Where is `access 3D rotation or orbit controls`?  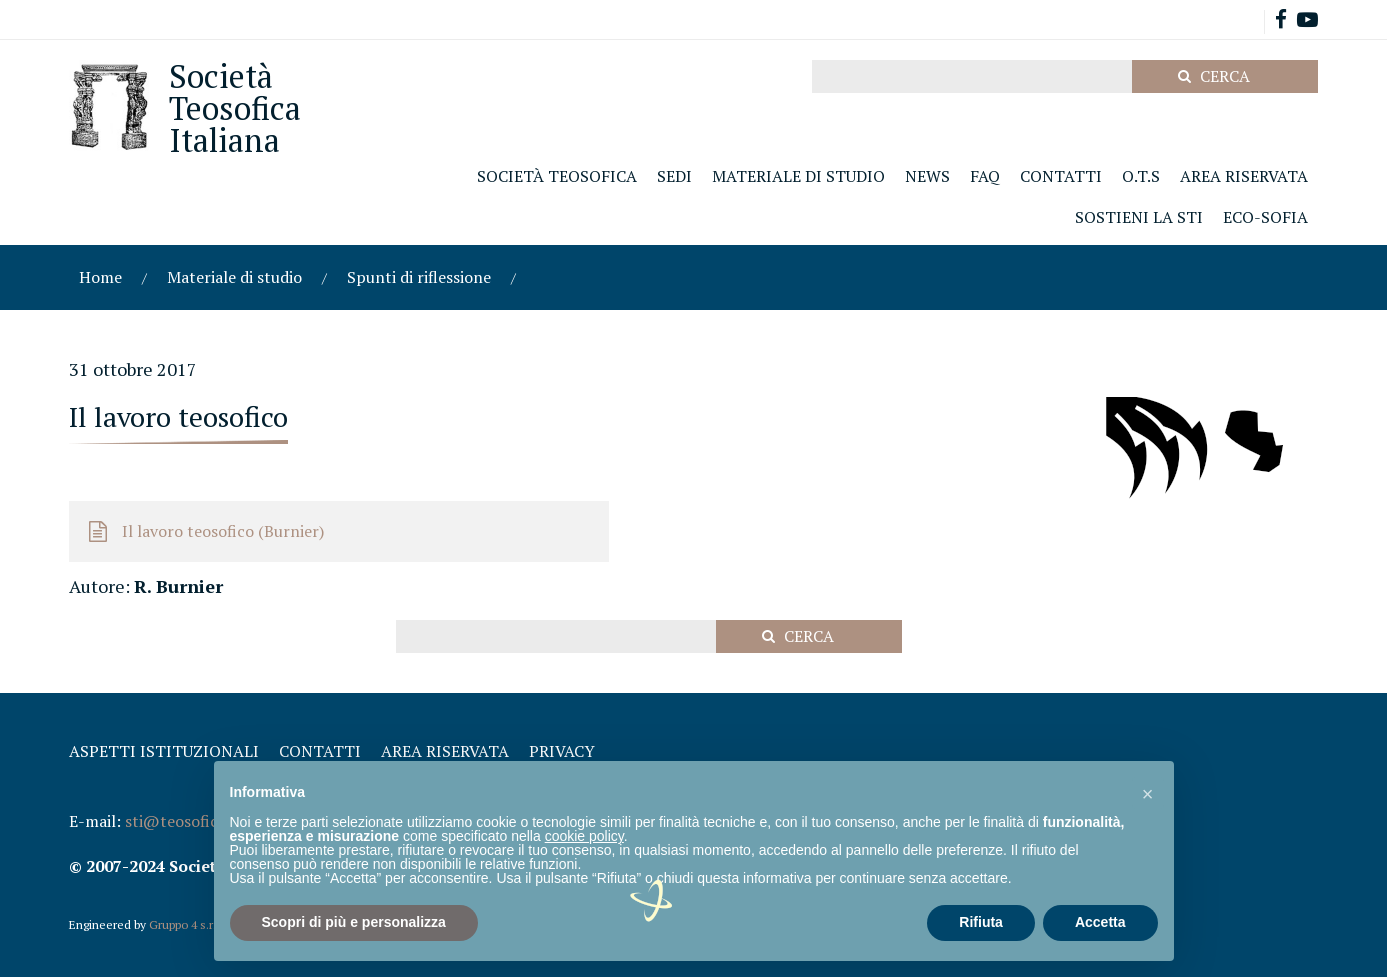 access 3D rotation or orbit controls is located at coordinates (651, 900).